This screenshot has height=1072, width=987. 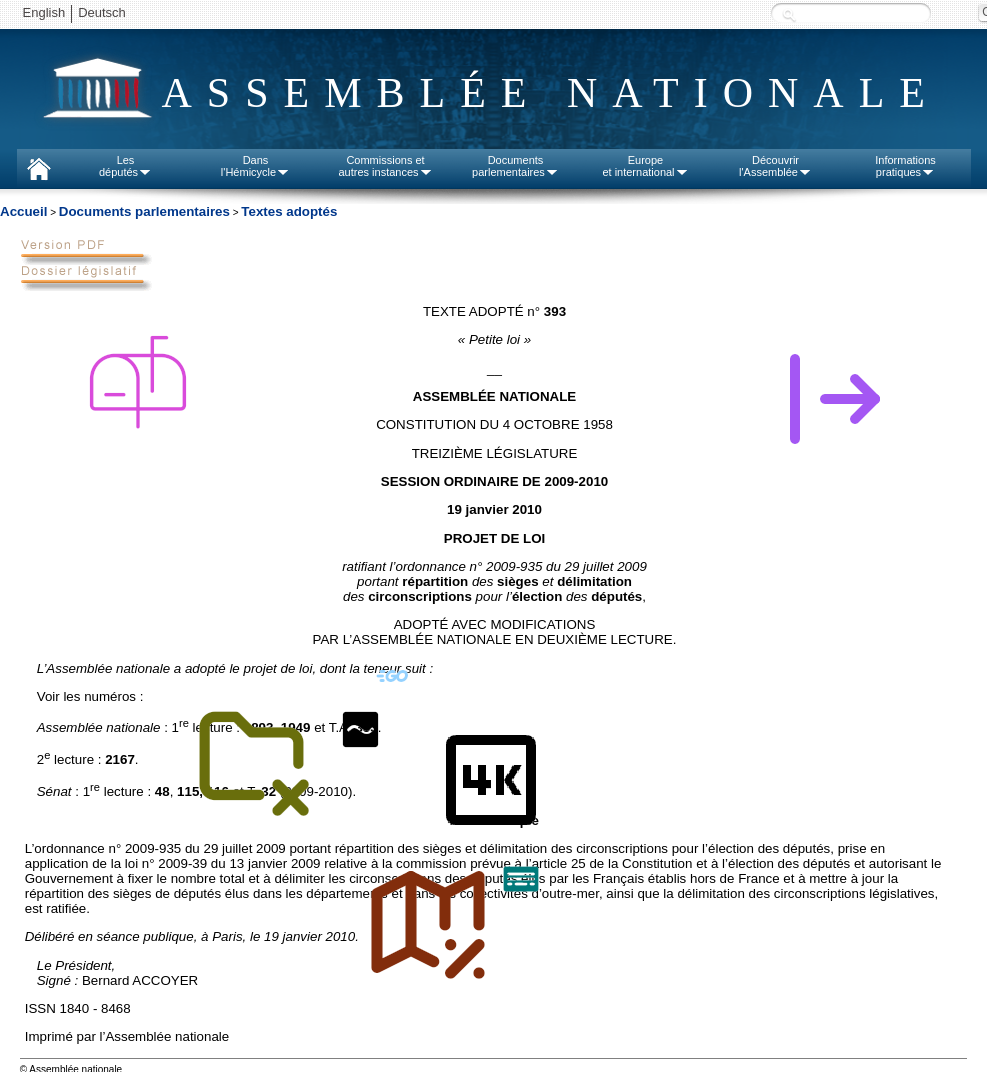 I want to click on delete a folder, so click(x=251, y=758).